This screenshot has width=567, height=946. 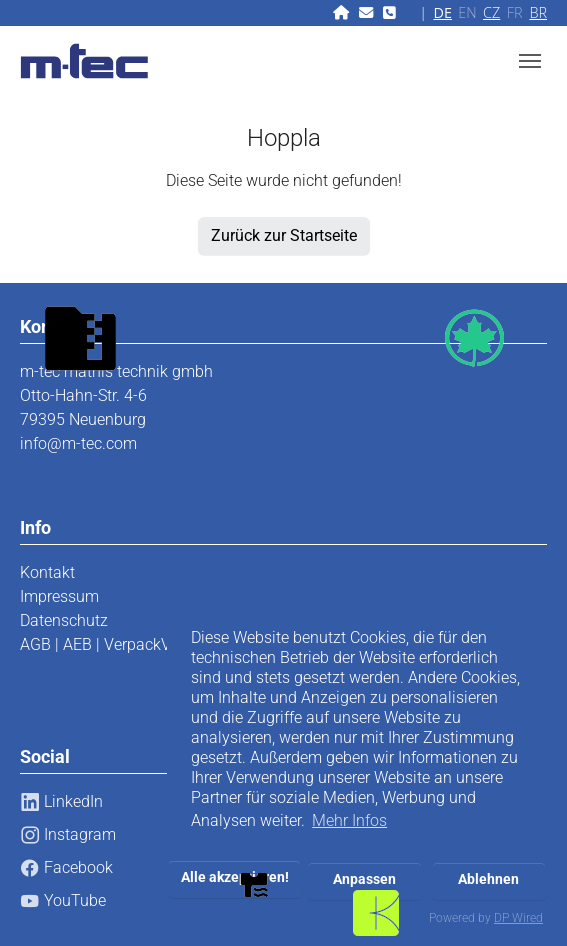 What do you see at coordinates (80, 338) in the screenshot?
I see `open compressed folder` at bounding box center [80, 338].